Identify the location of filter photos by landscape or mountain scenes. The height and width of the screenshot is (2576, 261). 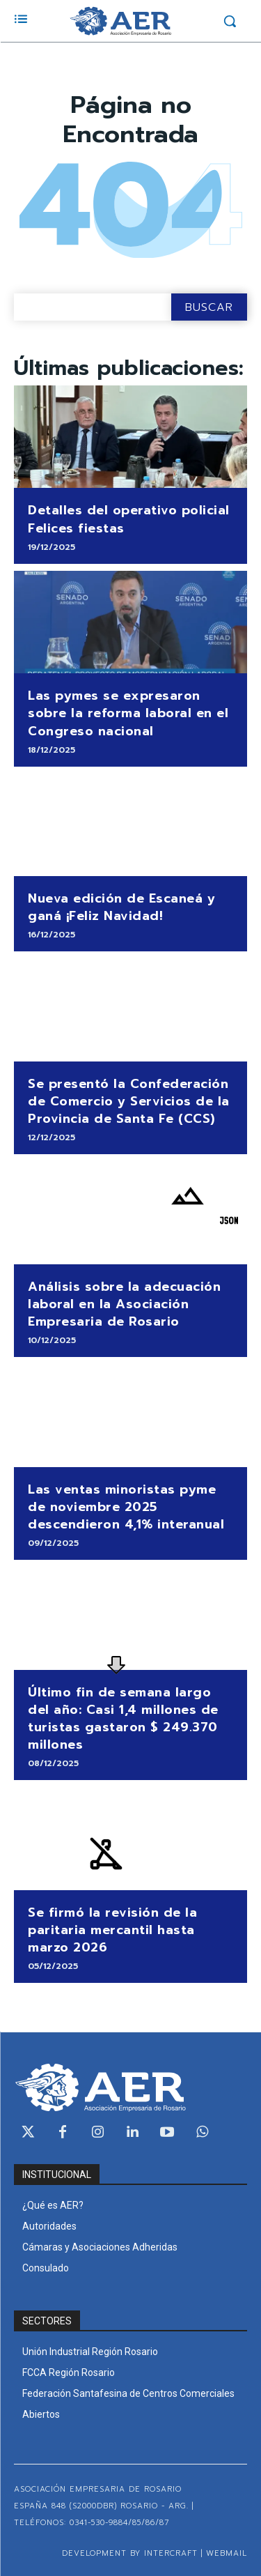
(187, 1195).